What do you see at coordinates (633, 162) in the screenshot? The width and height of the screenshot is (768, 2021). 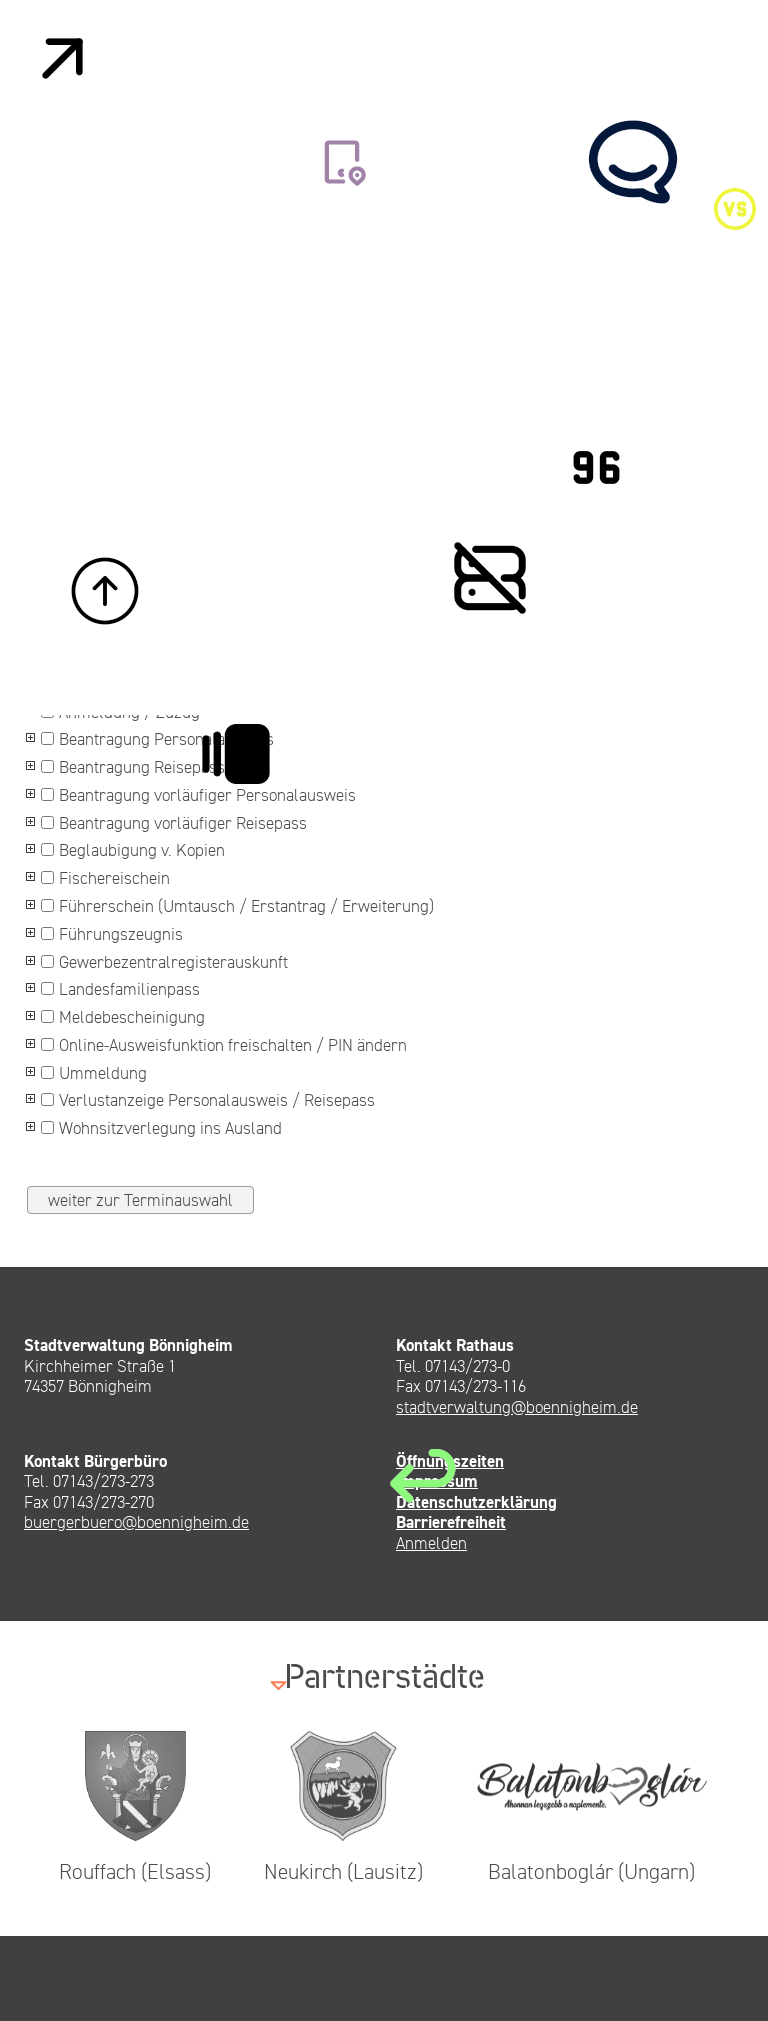 I see `open HipChat messaging app` at bounding box center [633, 162].